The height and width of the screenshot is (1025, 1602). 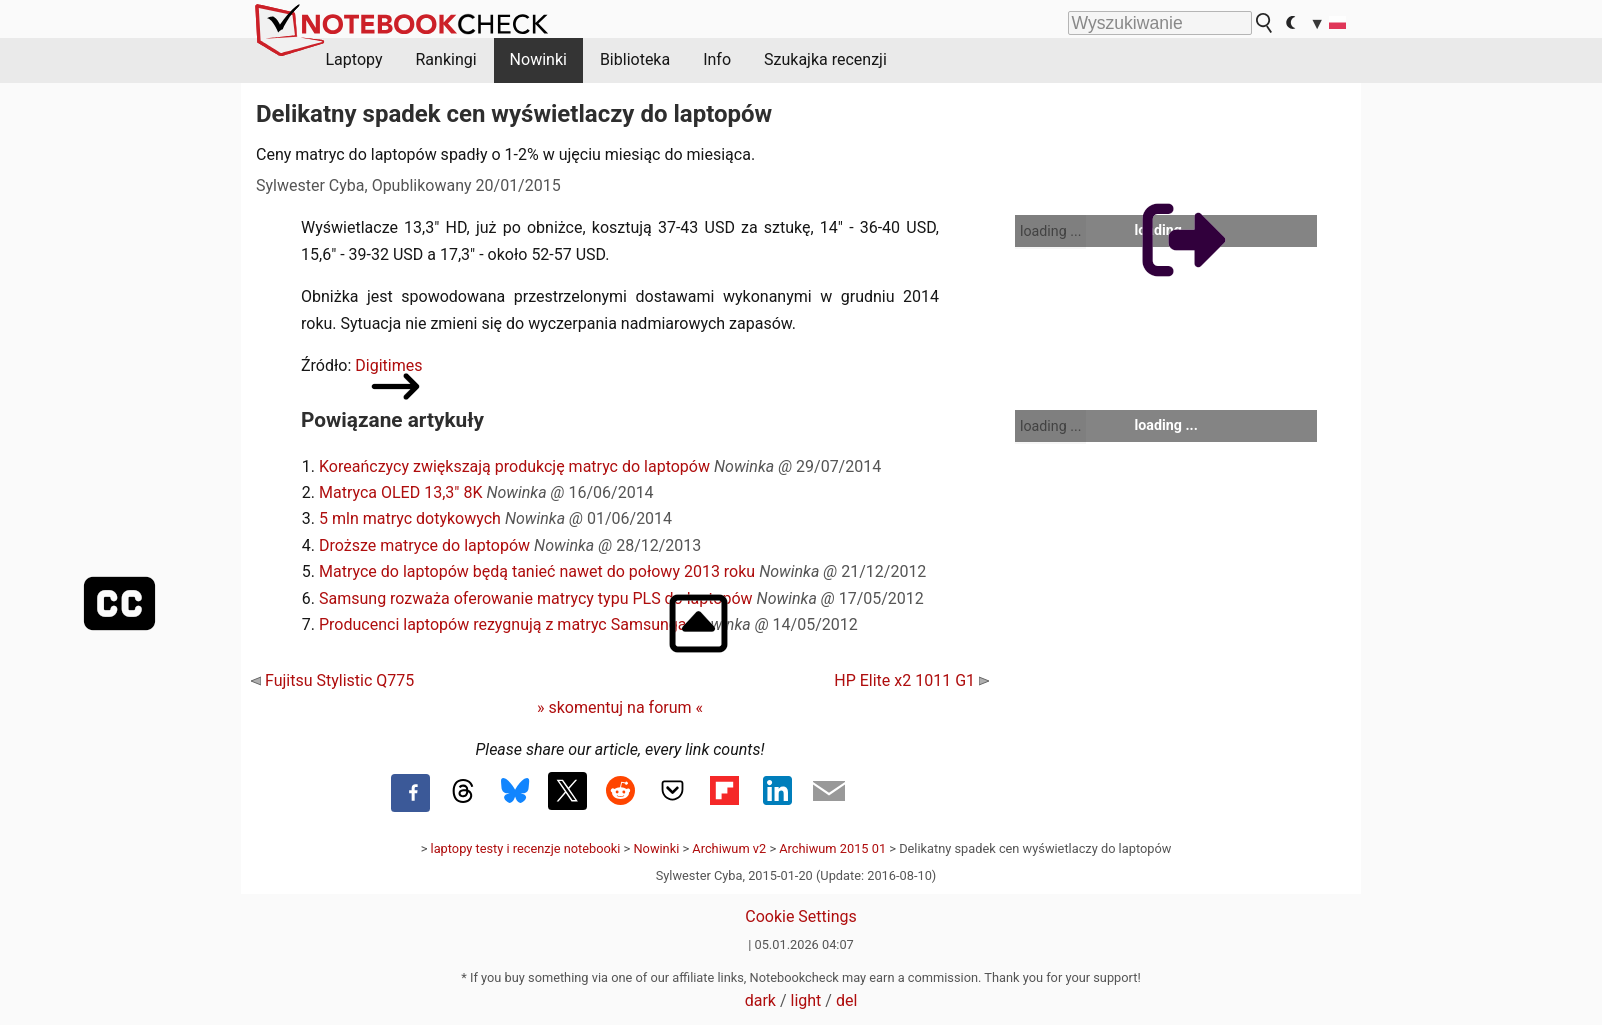 I want to click on enable closed captions for video content, so click(x=119, y=603).